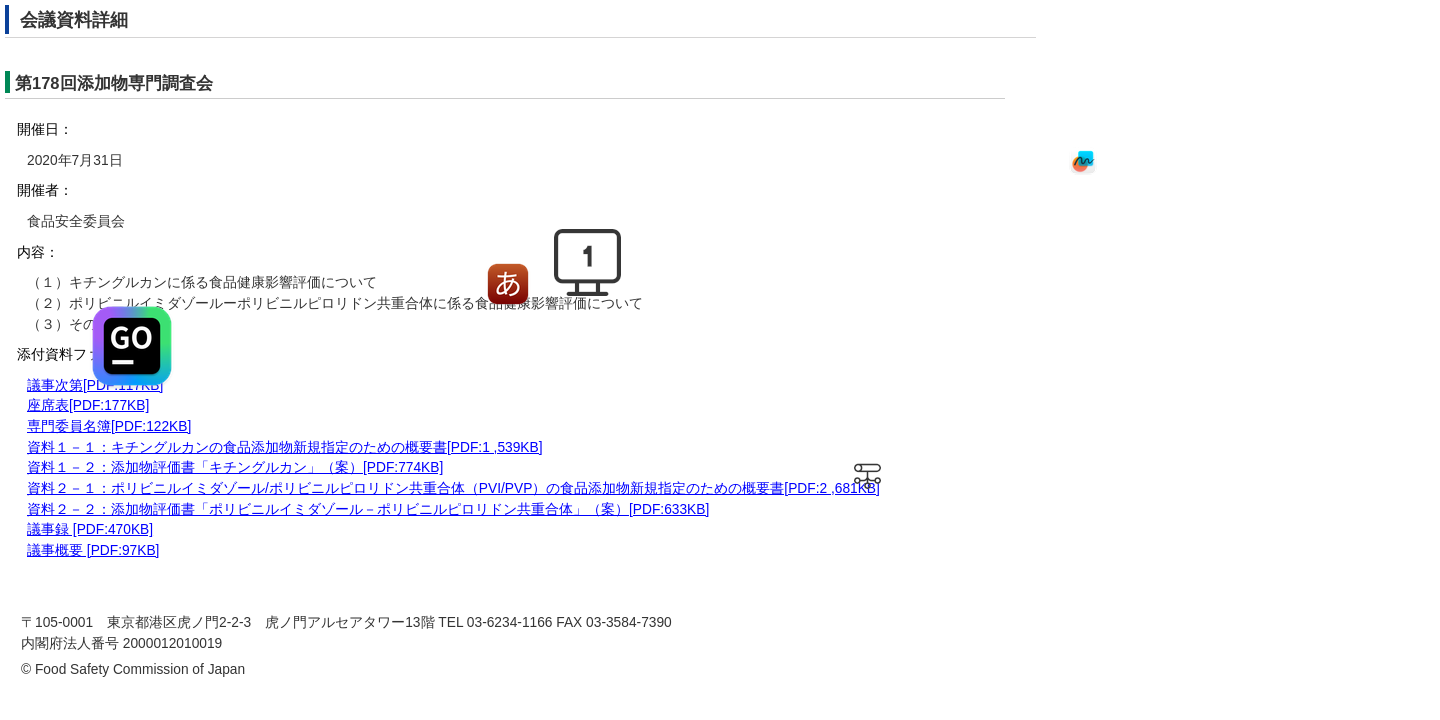 The image size is (1440, 720). What do you see at coordinates (132, 346) in the screenshot?
I see `open GoLand IDE application` at bounding box center [132, 346].